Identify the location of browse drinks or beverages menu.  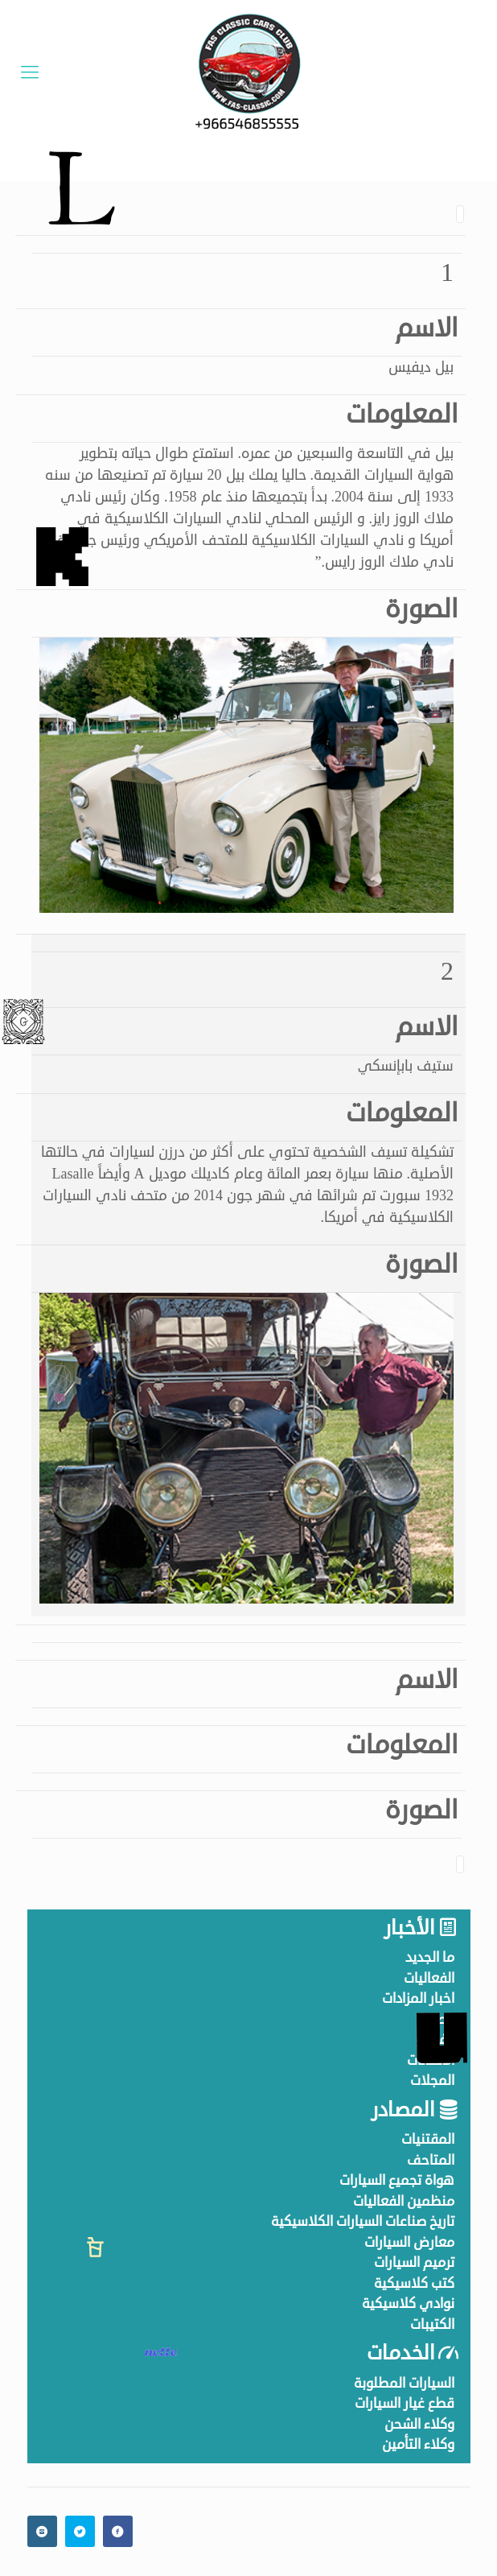
(95, 2248).